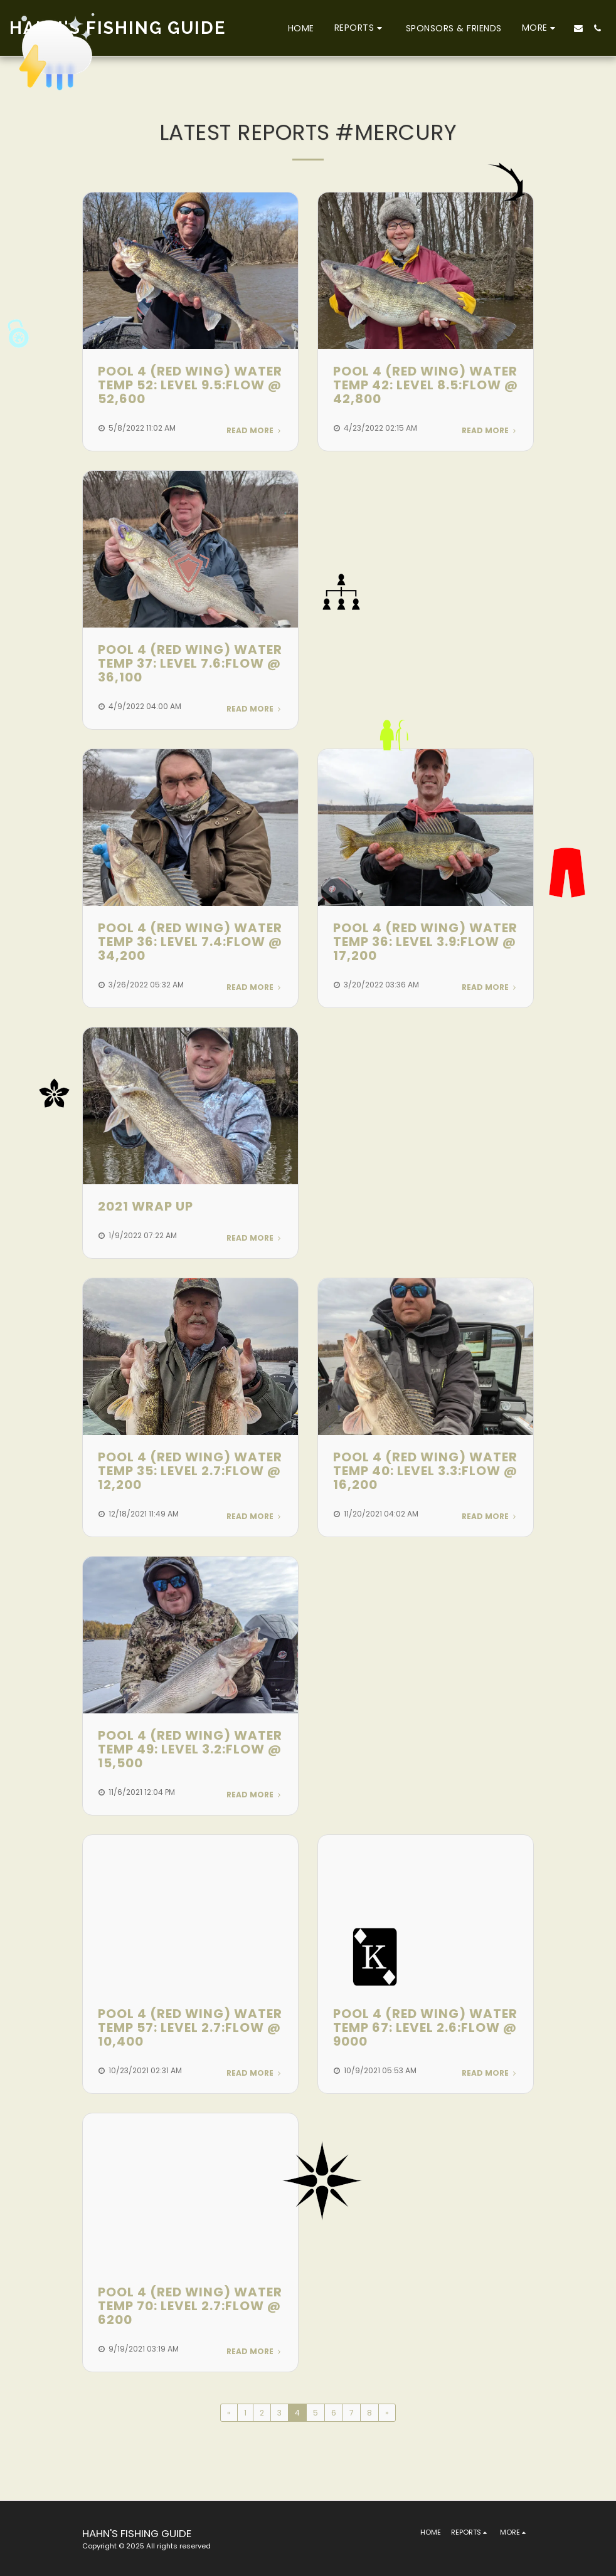  I want to click on view organizational hierarchy or team structure, so click(341, 592).